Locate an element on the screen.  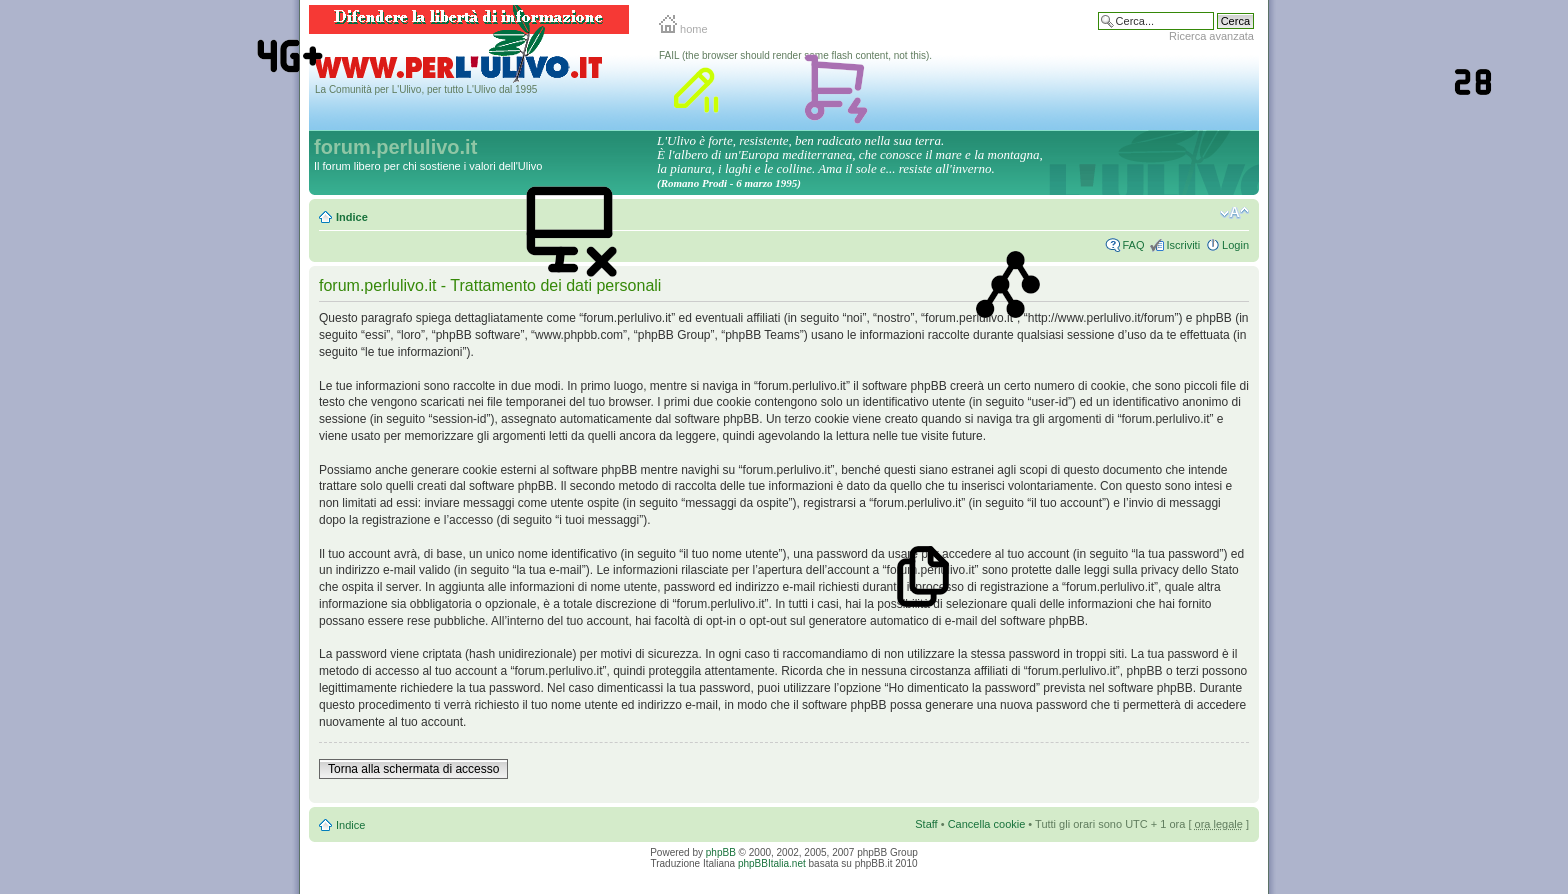
disconnect or remove a desktop computer is located at coordinates (569, 229).